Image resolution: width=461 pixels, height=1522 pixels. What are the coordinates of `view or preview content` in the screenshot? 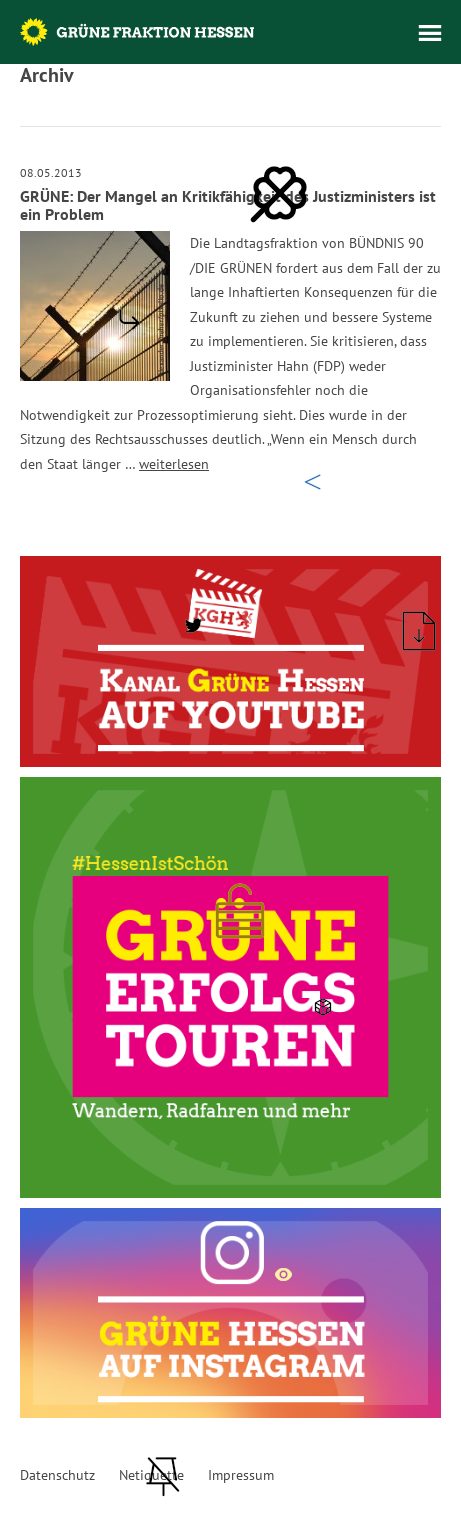 It's located at (283, 1274).